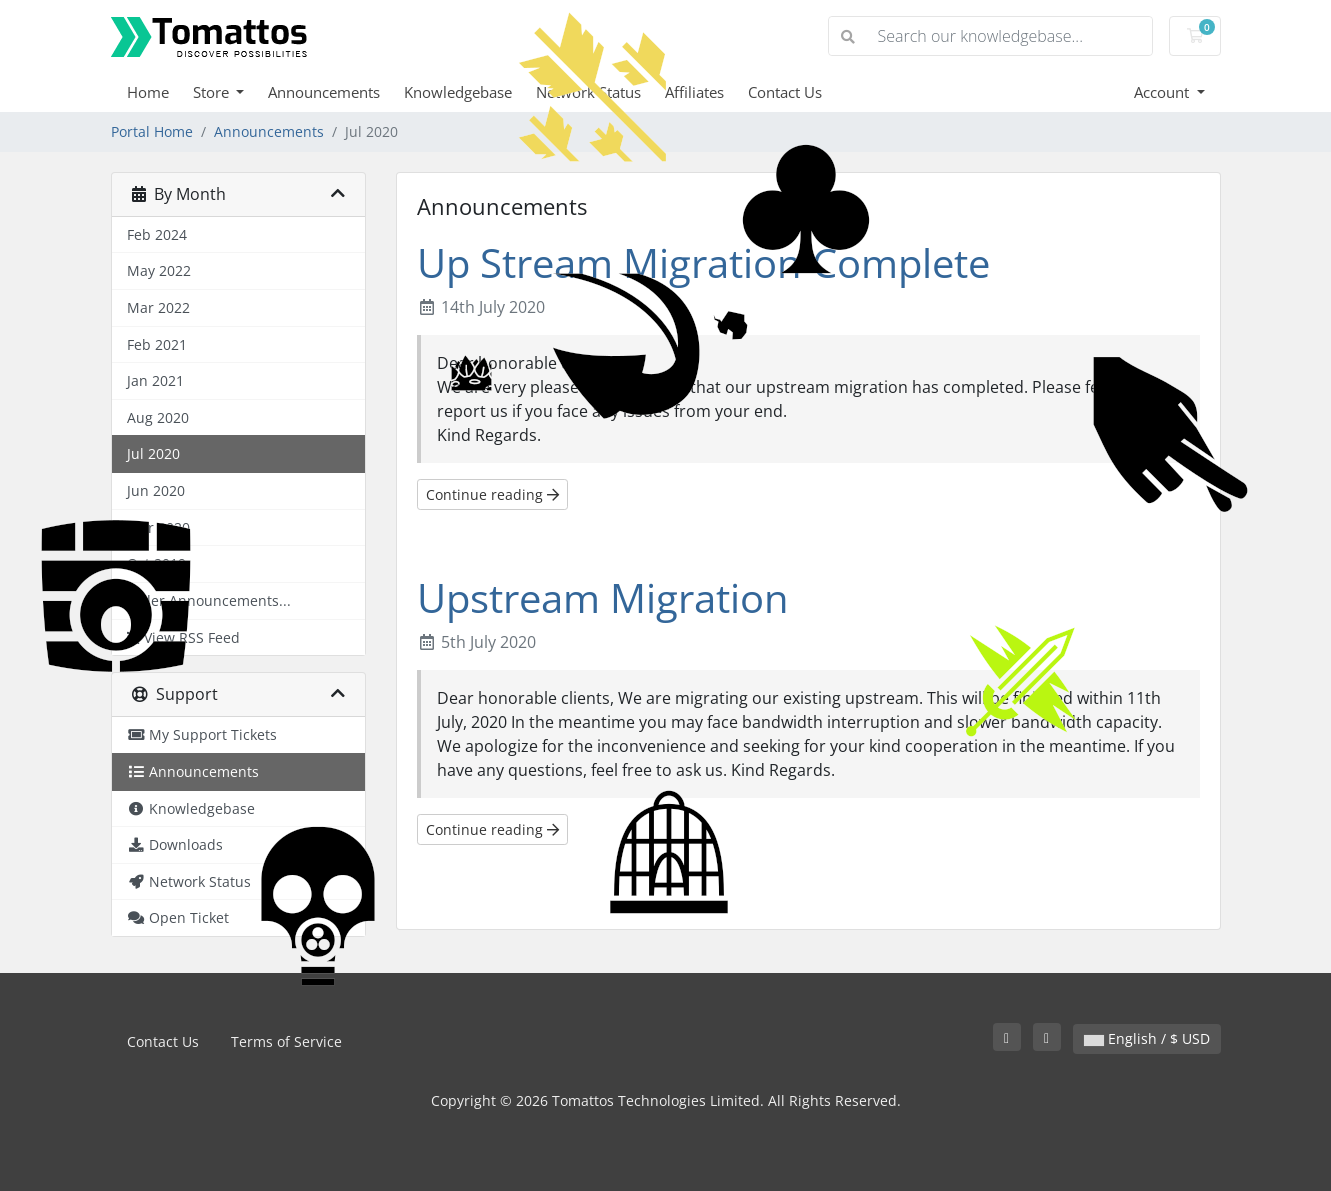 Image resolution: width=1331 pixels, height=1191 pixels. Describe the element at coordinates (592, 87) in the screenshot. I see `launch multiple projectiles or arrows` at that location.